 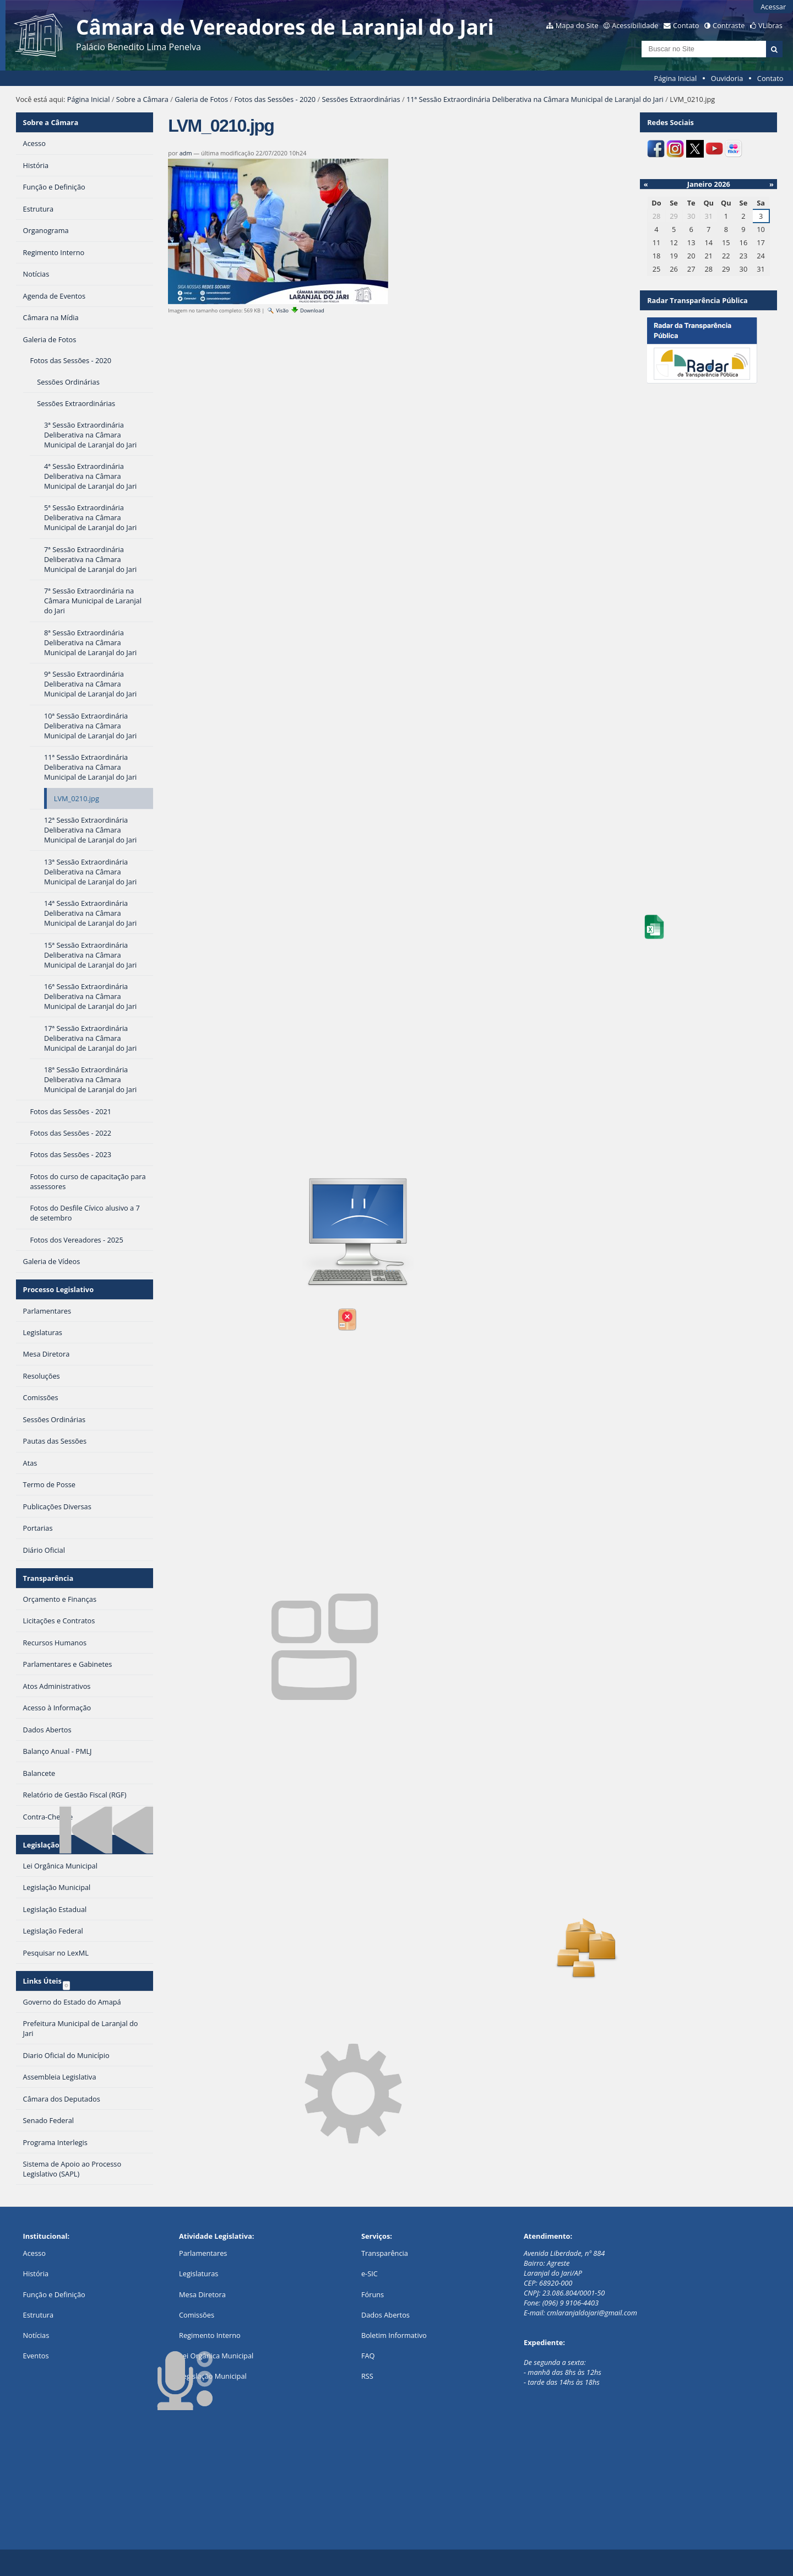 I want to click on a desktop application shortcut file, so click(x=66, y=1985).